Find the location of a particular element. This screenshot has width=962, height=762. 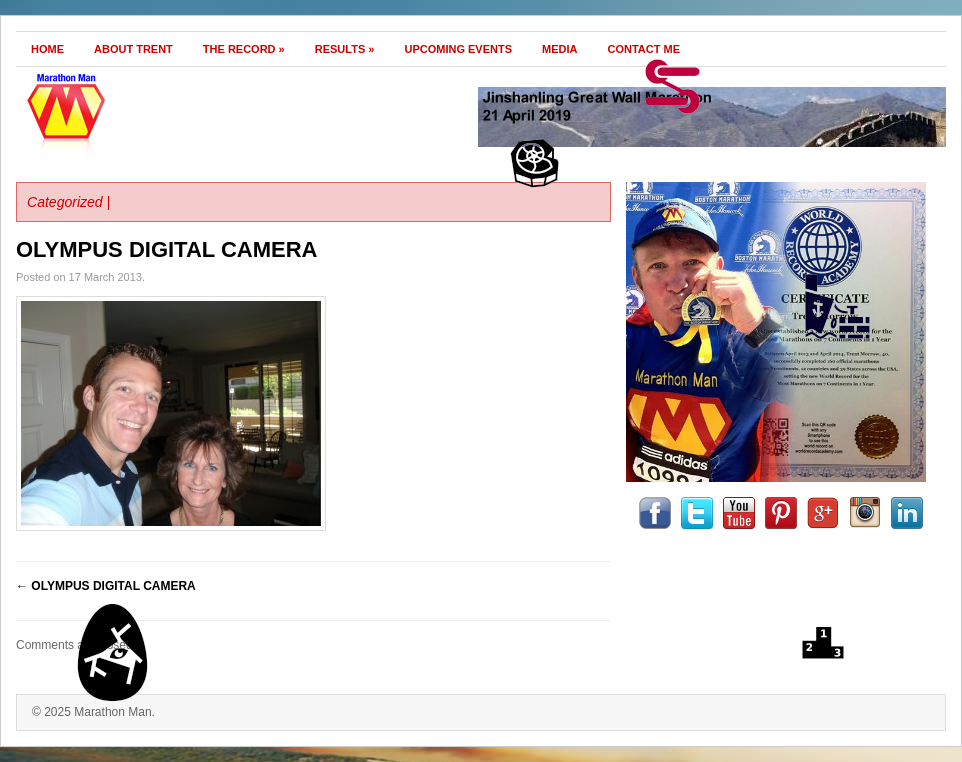

access harbor or port facilities is located at coordinates (838, 307).